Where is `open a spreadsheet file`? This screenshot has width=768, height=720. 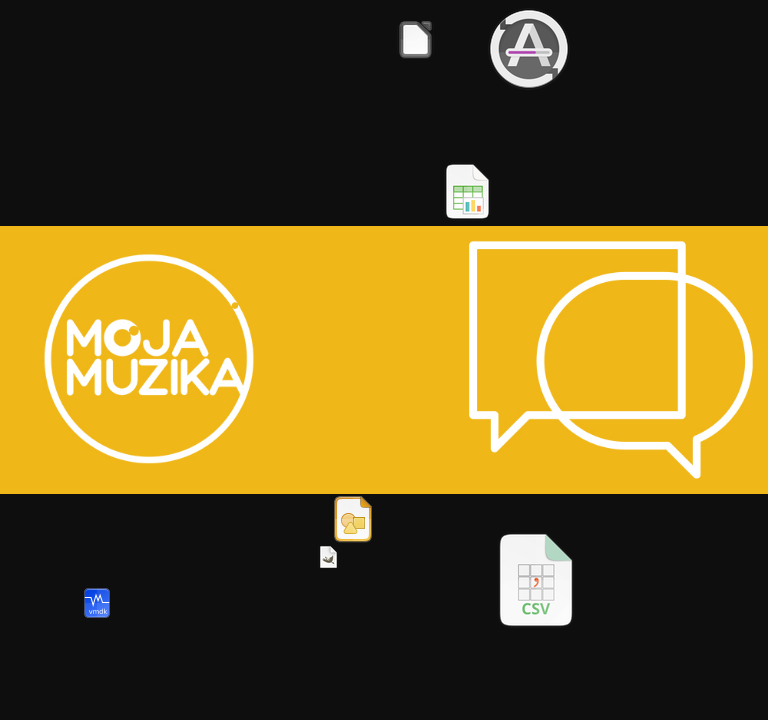 open a spreadsheet file is located at coordinates (467, 191).